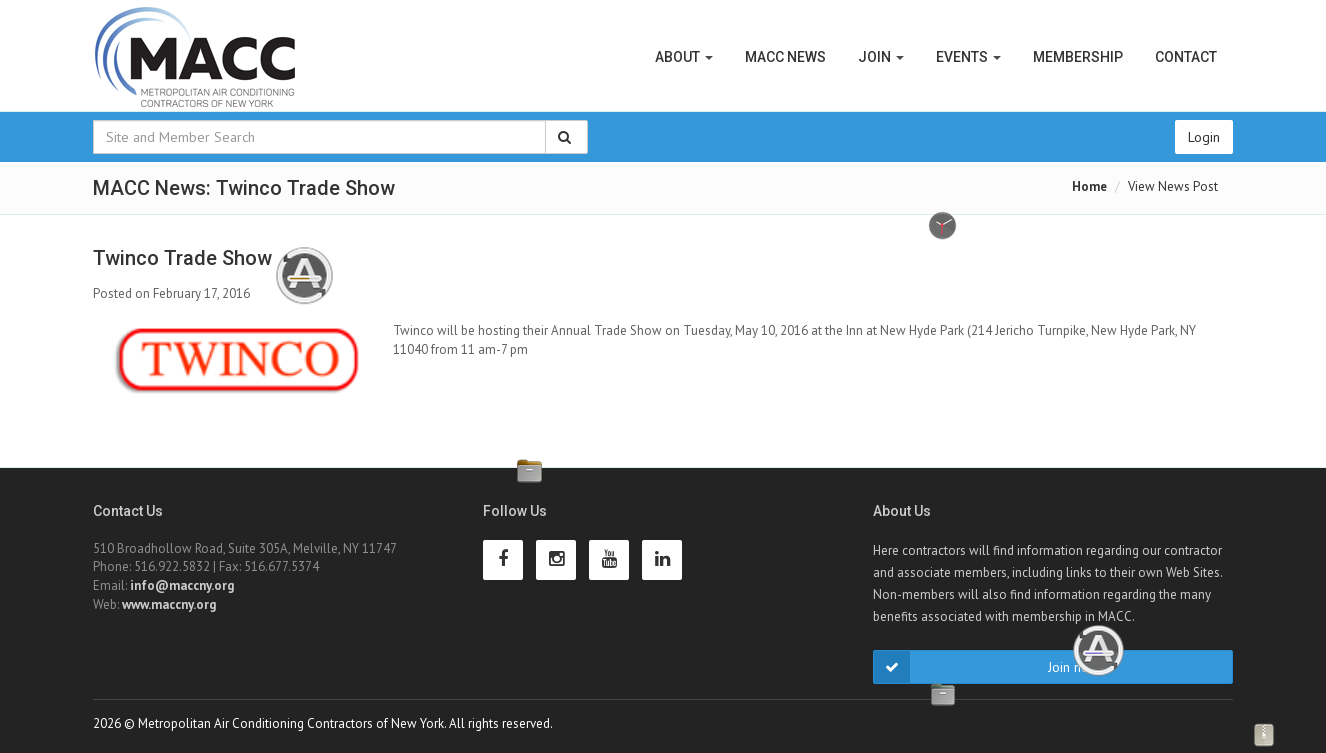  I want to click on open the file manager, so click(529, 470).